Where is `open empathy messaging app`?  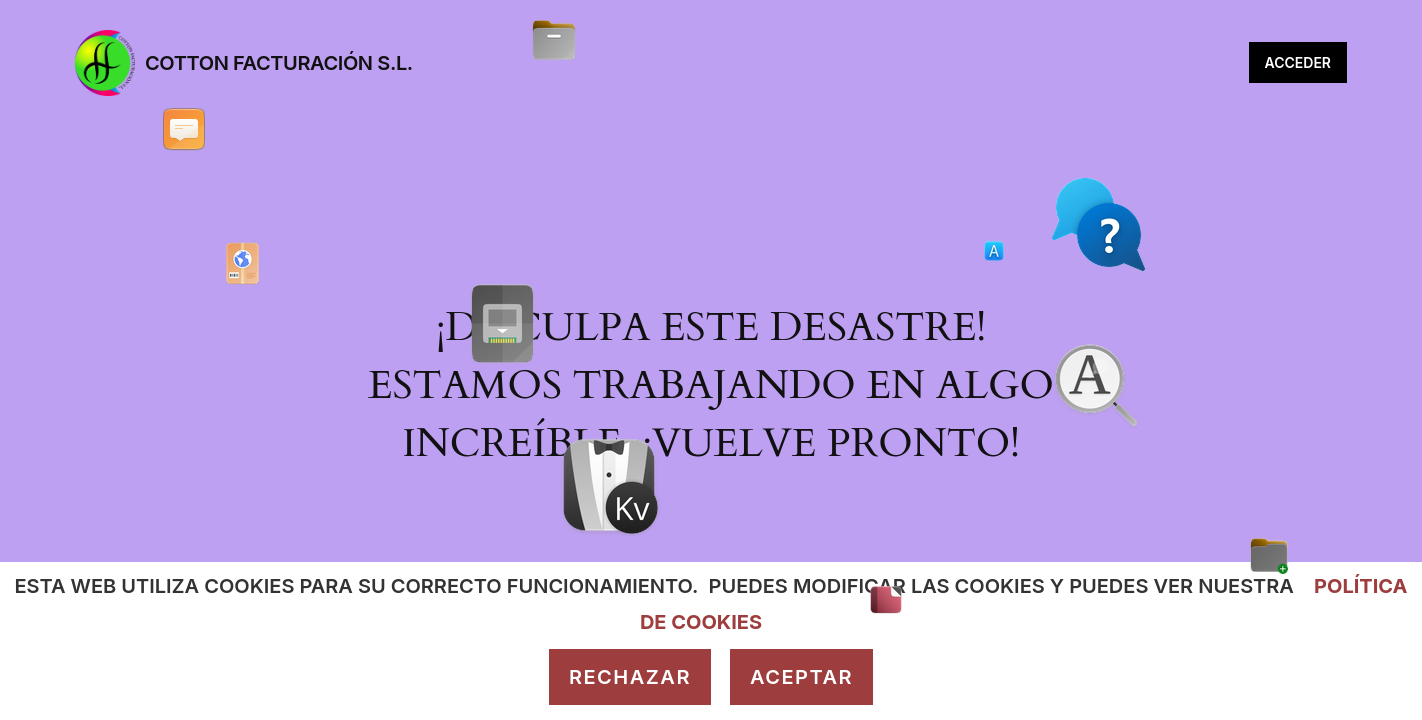
open empathy messaging app is located at coordinates (184, 129).